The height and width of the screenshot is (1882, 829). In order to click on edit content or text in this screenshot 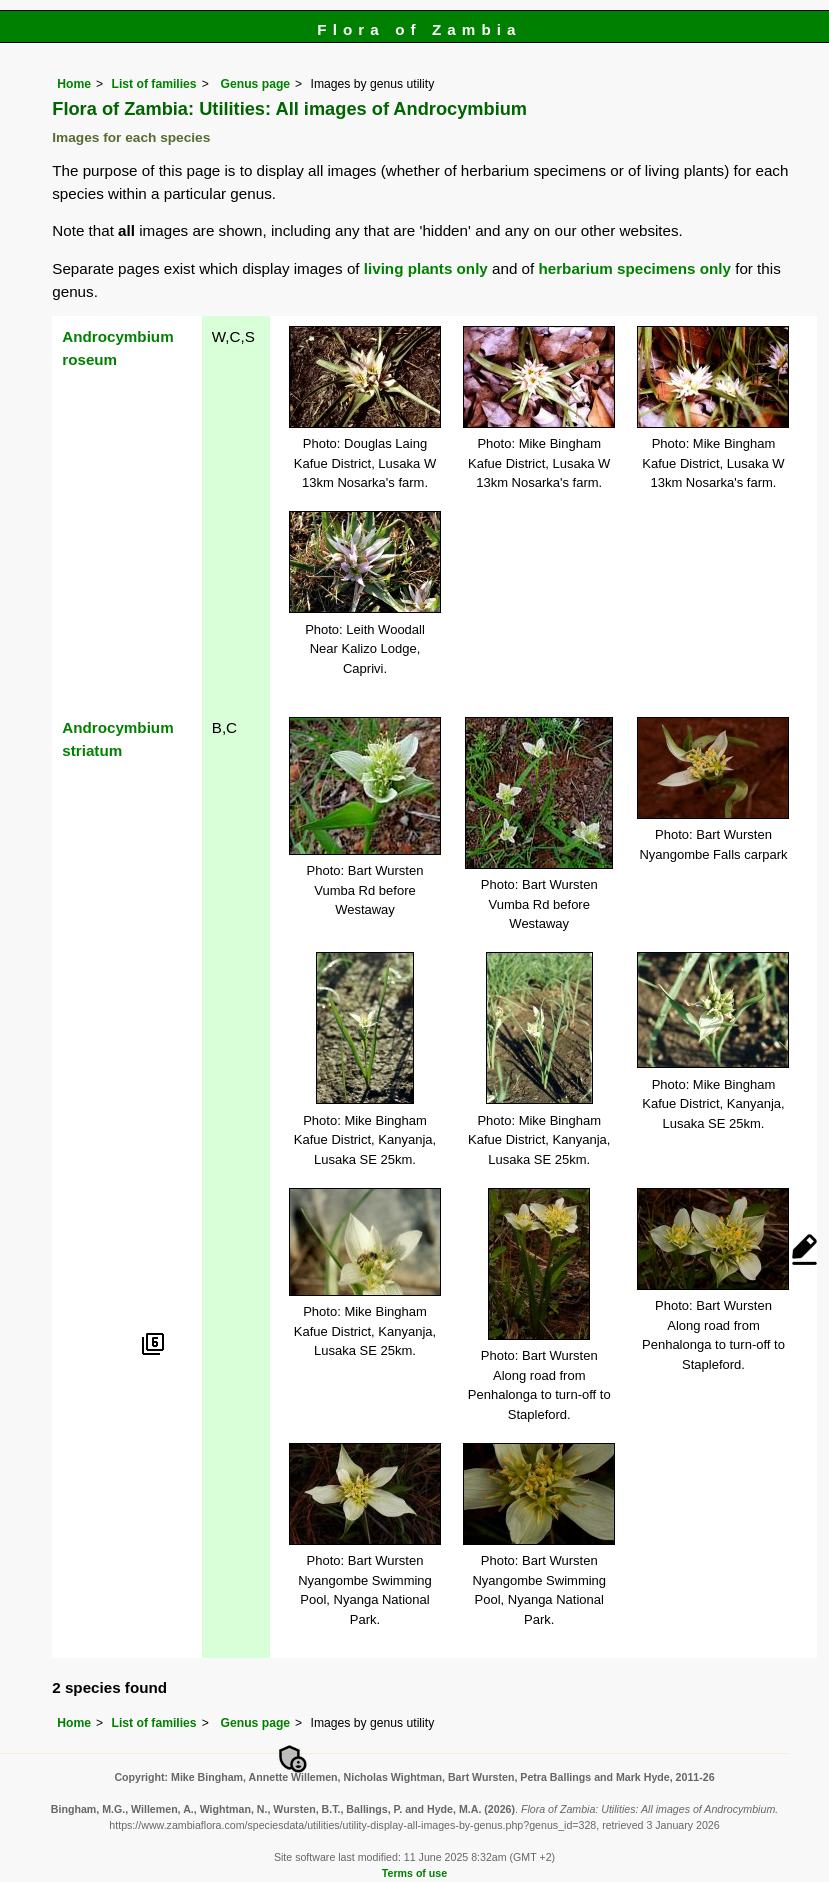, I will do `click(804, 1249)`.